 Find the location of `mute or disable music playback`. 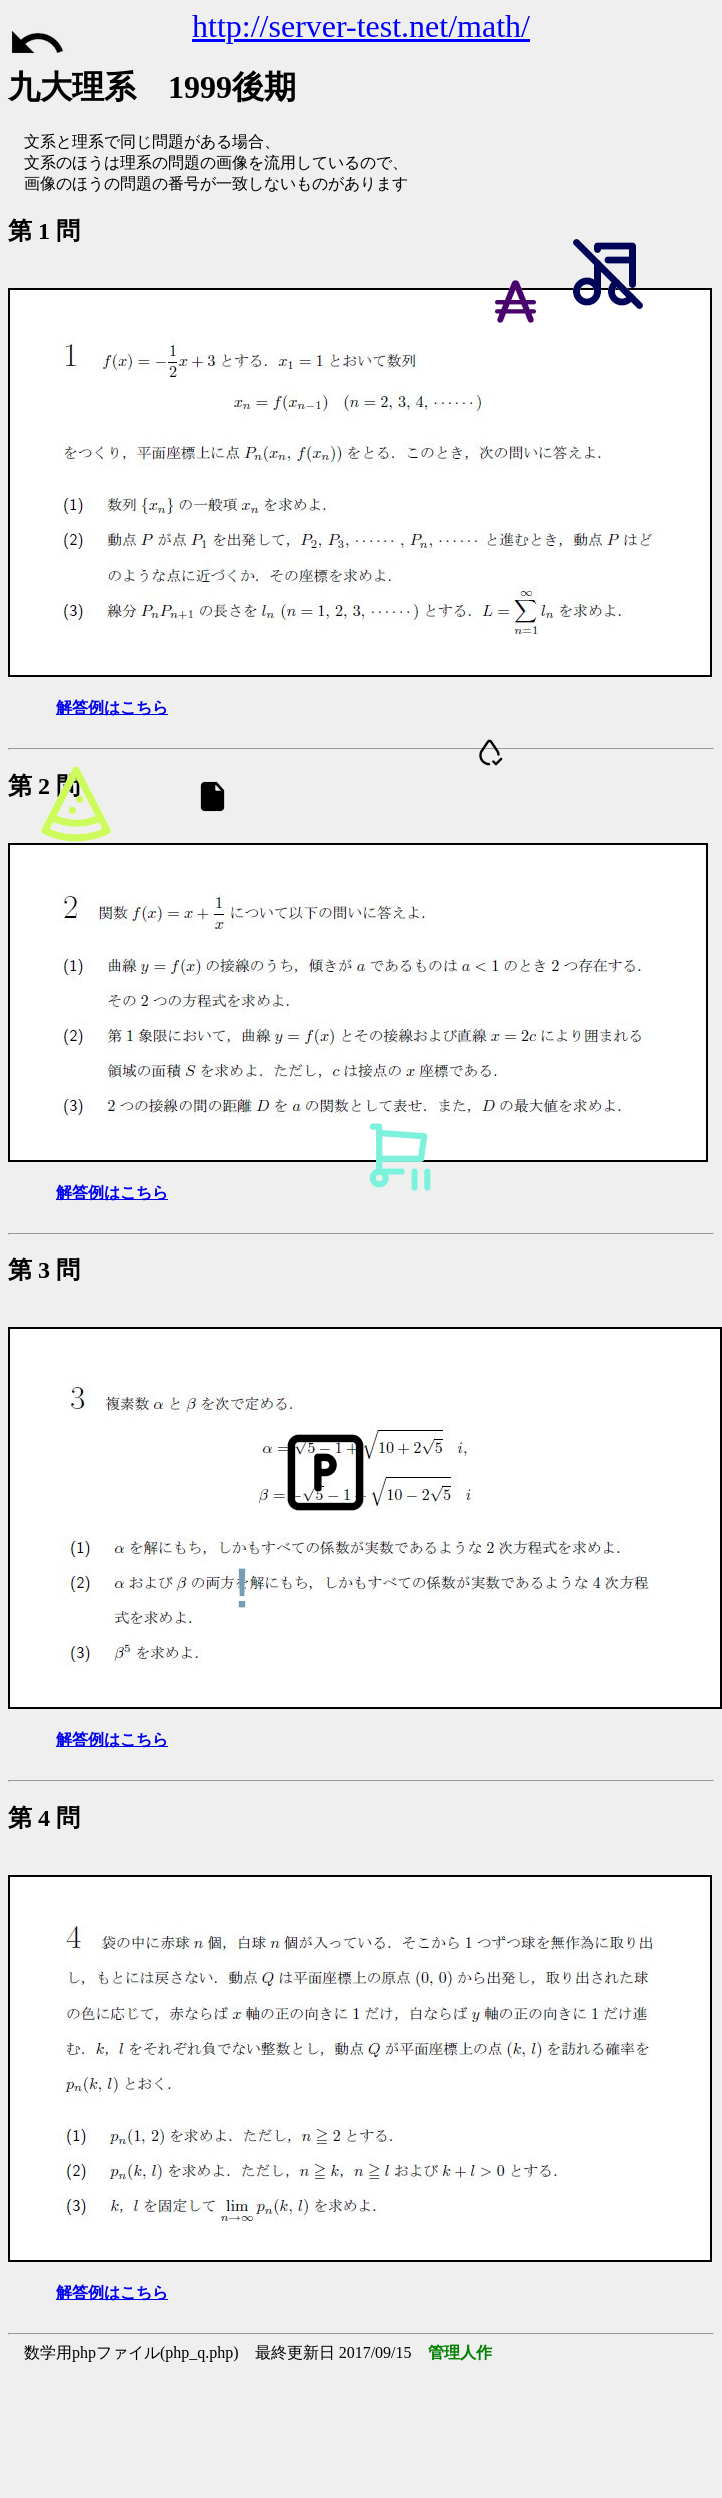

mute or disable music playback is located at coordinates (608, 274).